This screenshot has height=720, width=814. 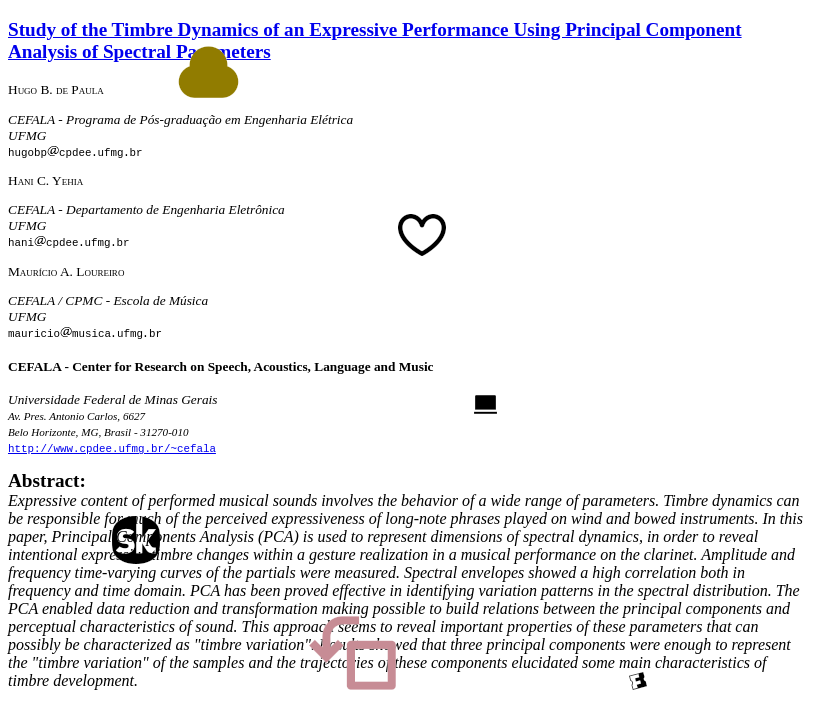 What do you see at coordinates (638, 681) in the screenshot?
I see `open the Fandango app for movie tickets` at bounding box center [638, 681].